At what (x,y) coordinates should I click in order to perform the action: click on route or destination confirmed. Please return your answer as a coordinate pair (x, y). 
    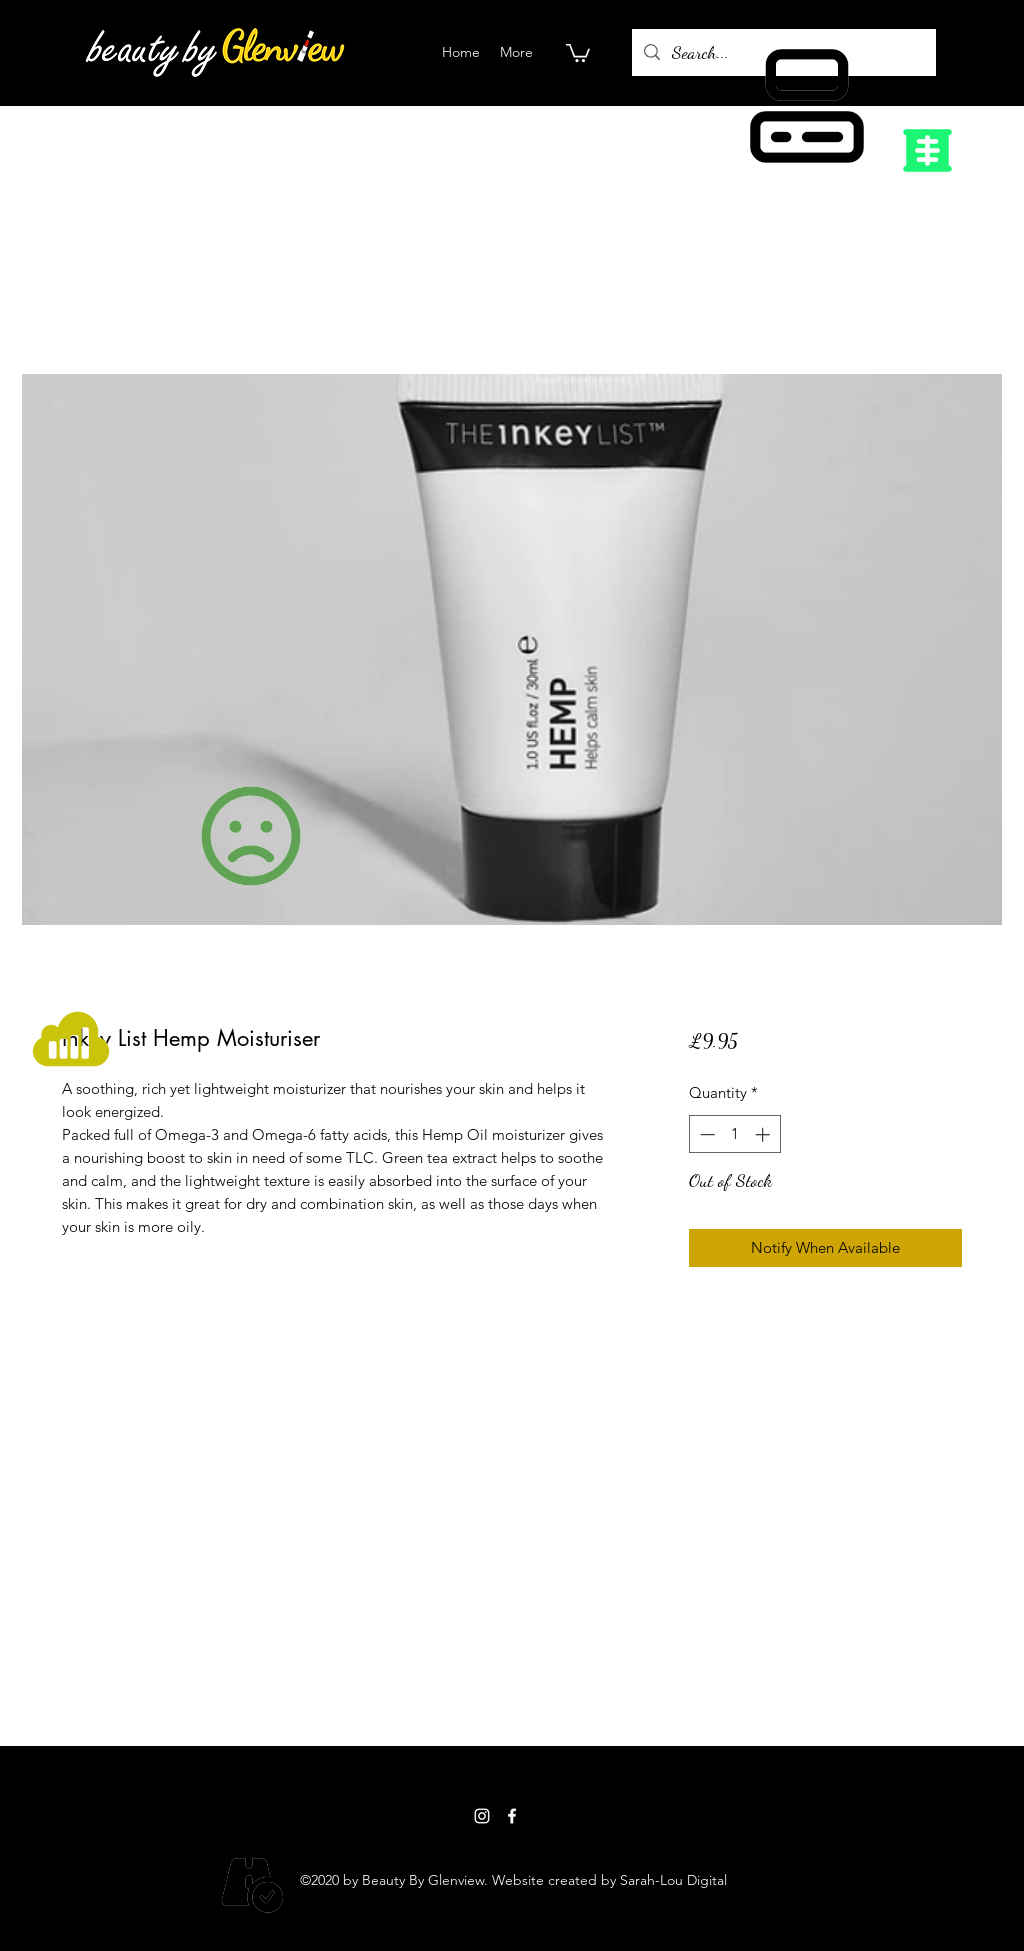
    Looking at the image, I should click on (249, 1882).